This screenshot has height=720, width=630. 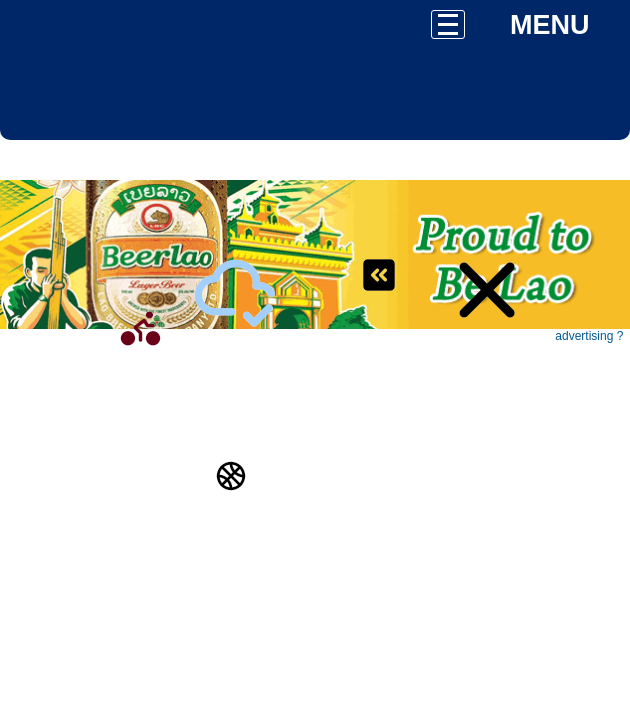 I want to click on access basketball or sports-related content, so click(x=231, y=476).